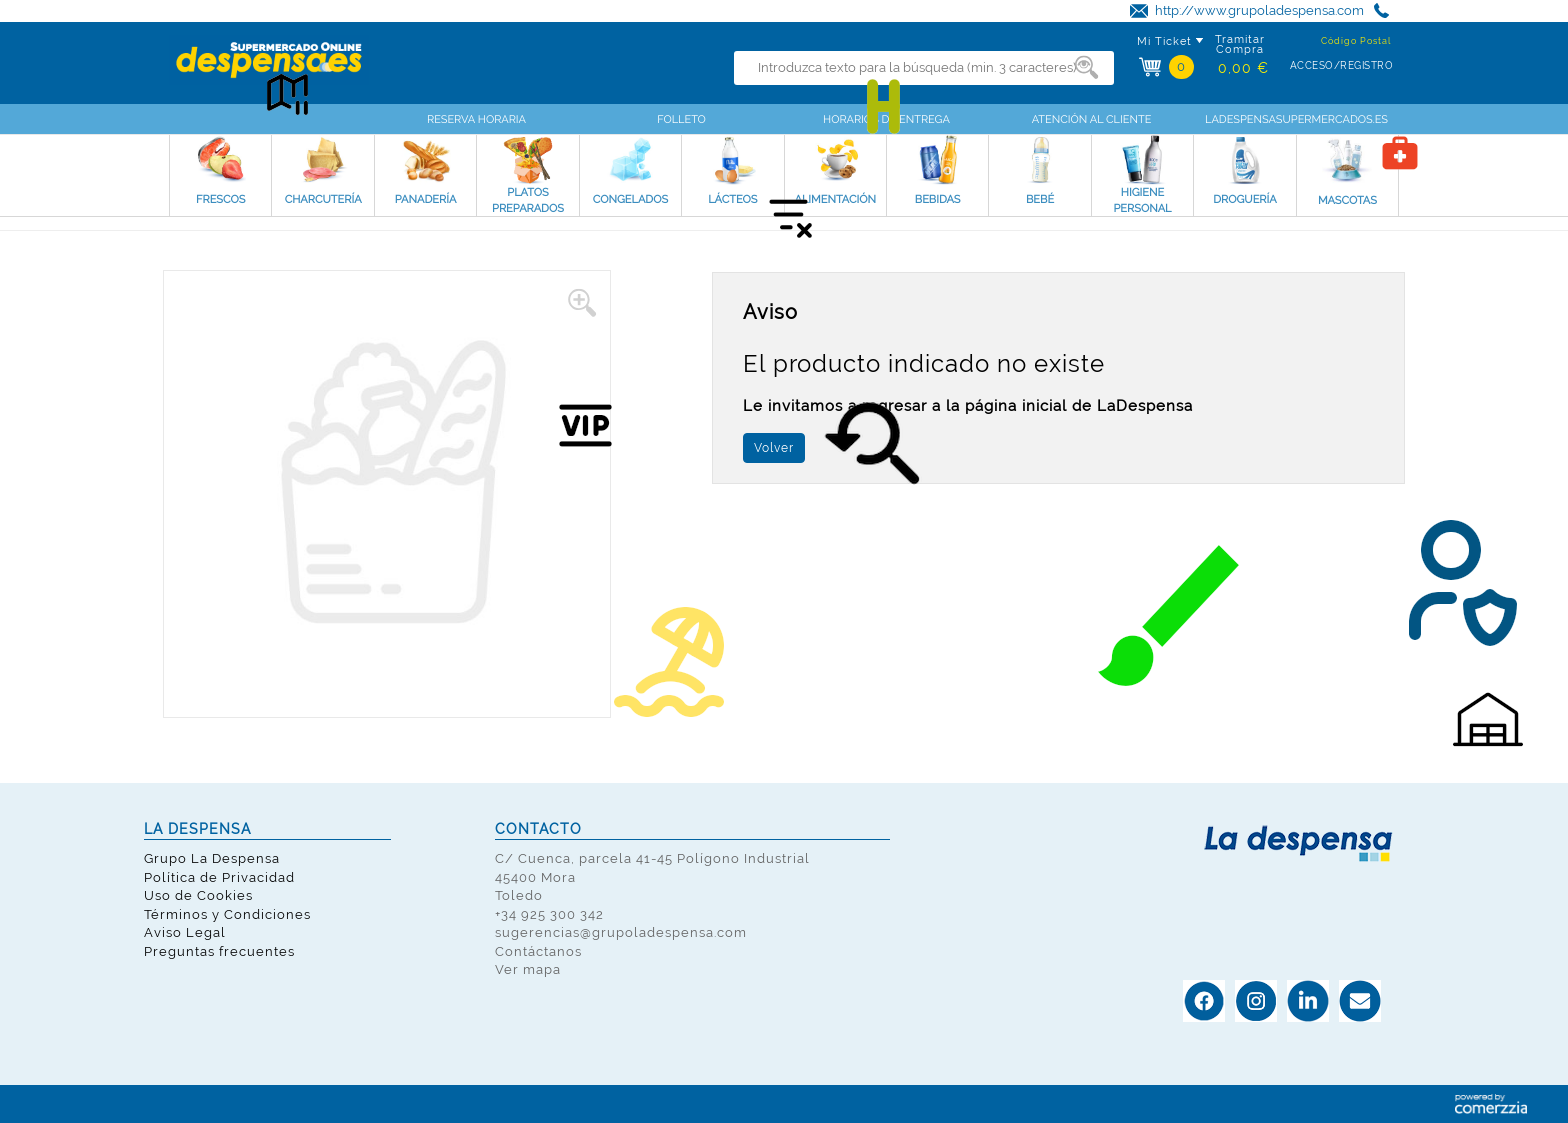  I want to click on pause map navigation or tracking, so click(287, 92).